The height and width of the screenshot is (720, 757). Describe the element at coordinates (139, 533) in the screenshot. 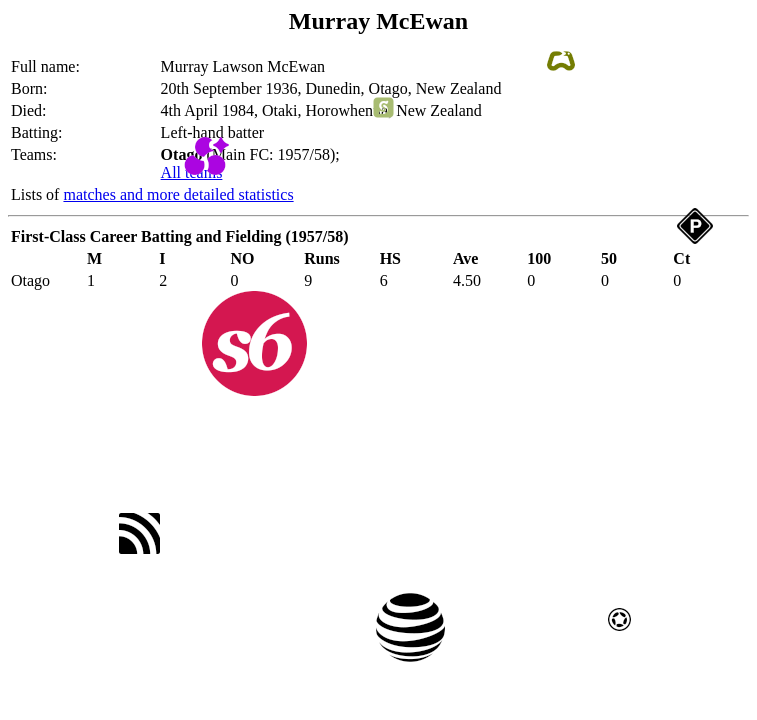

I see `MQTT protocol or messaging service integration` at that location.